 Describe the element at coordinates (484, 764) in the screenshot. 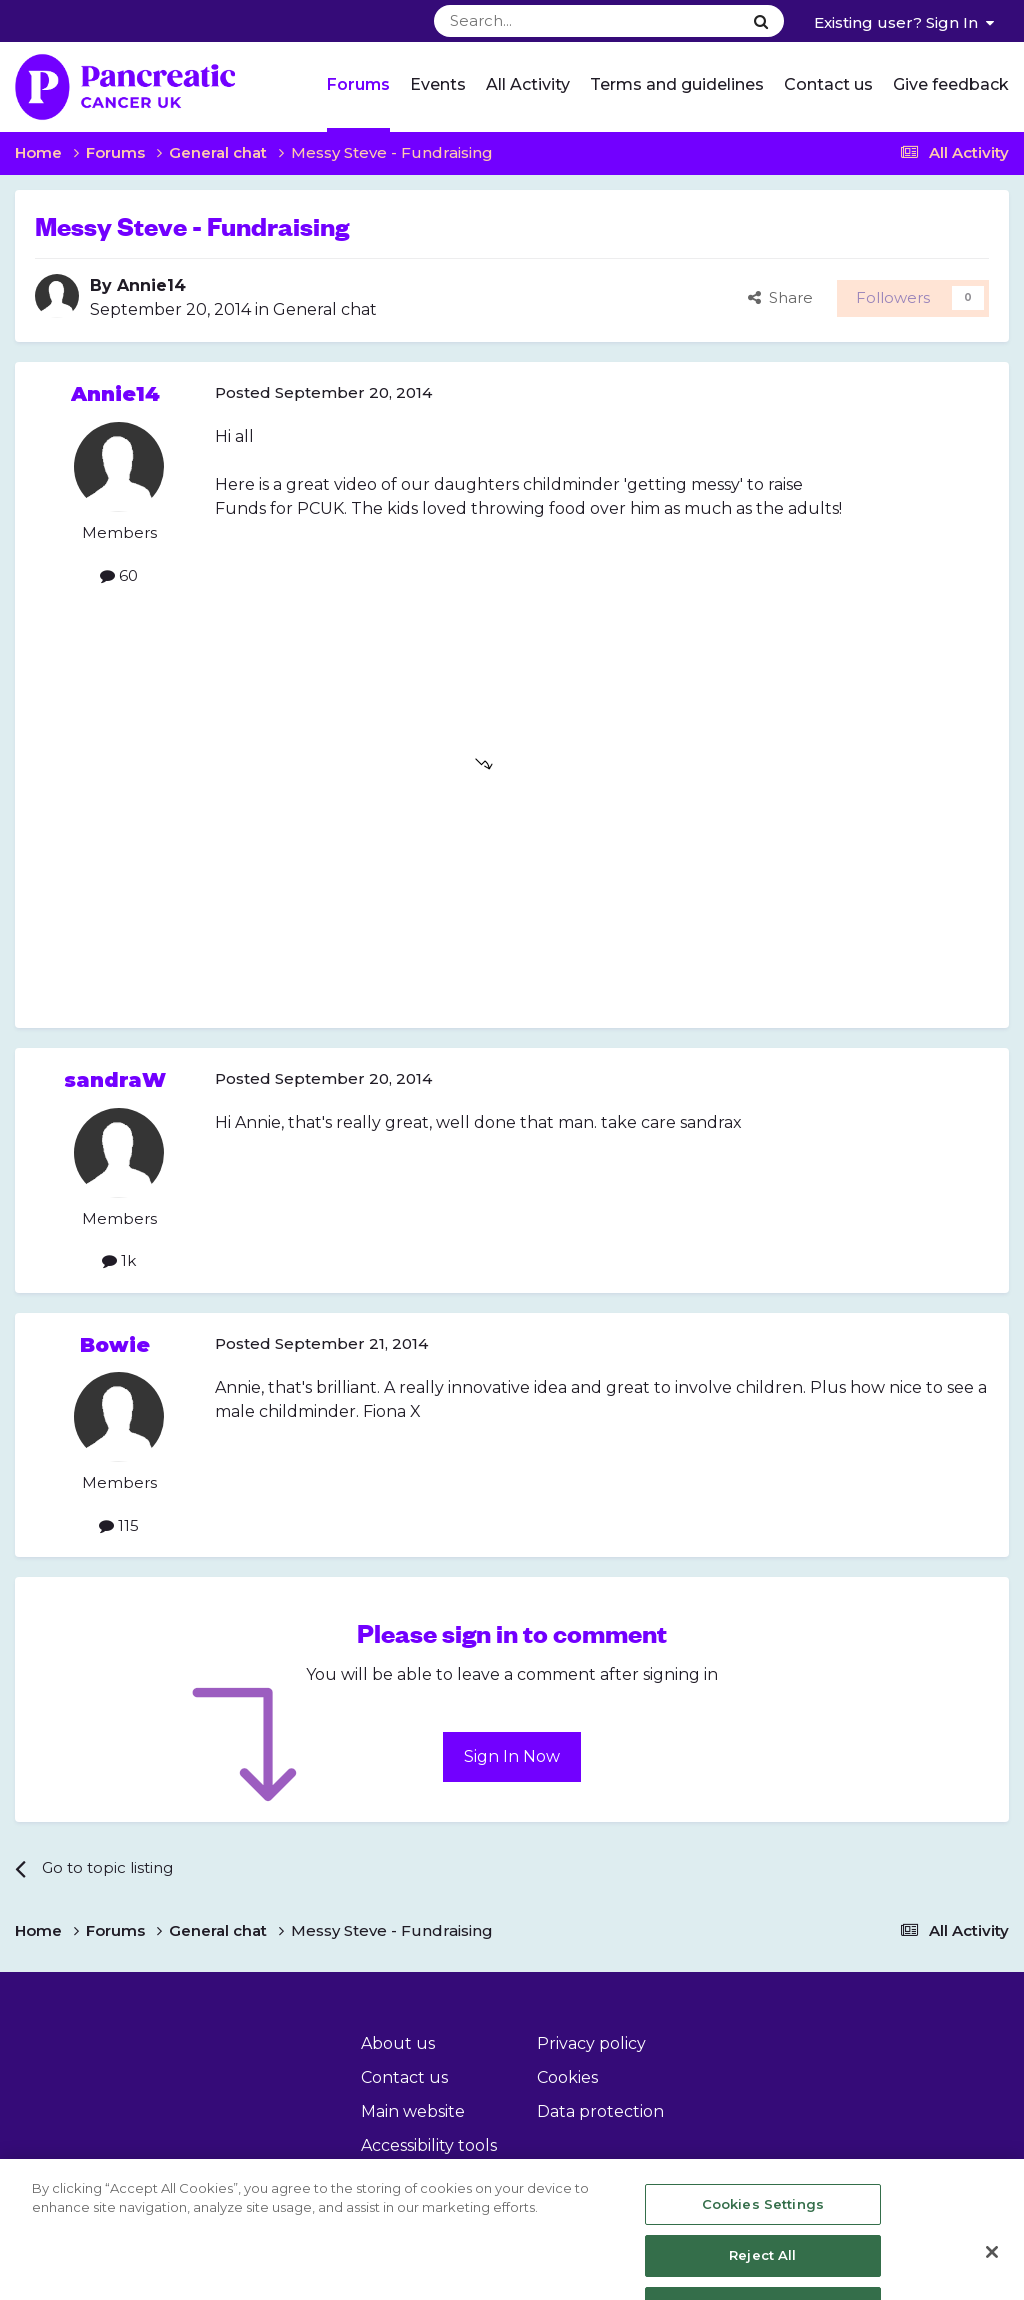

I see `indicates a declining trend or decreasing value` at that location.